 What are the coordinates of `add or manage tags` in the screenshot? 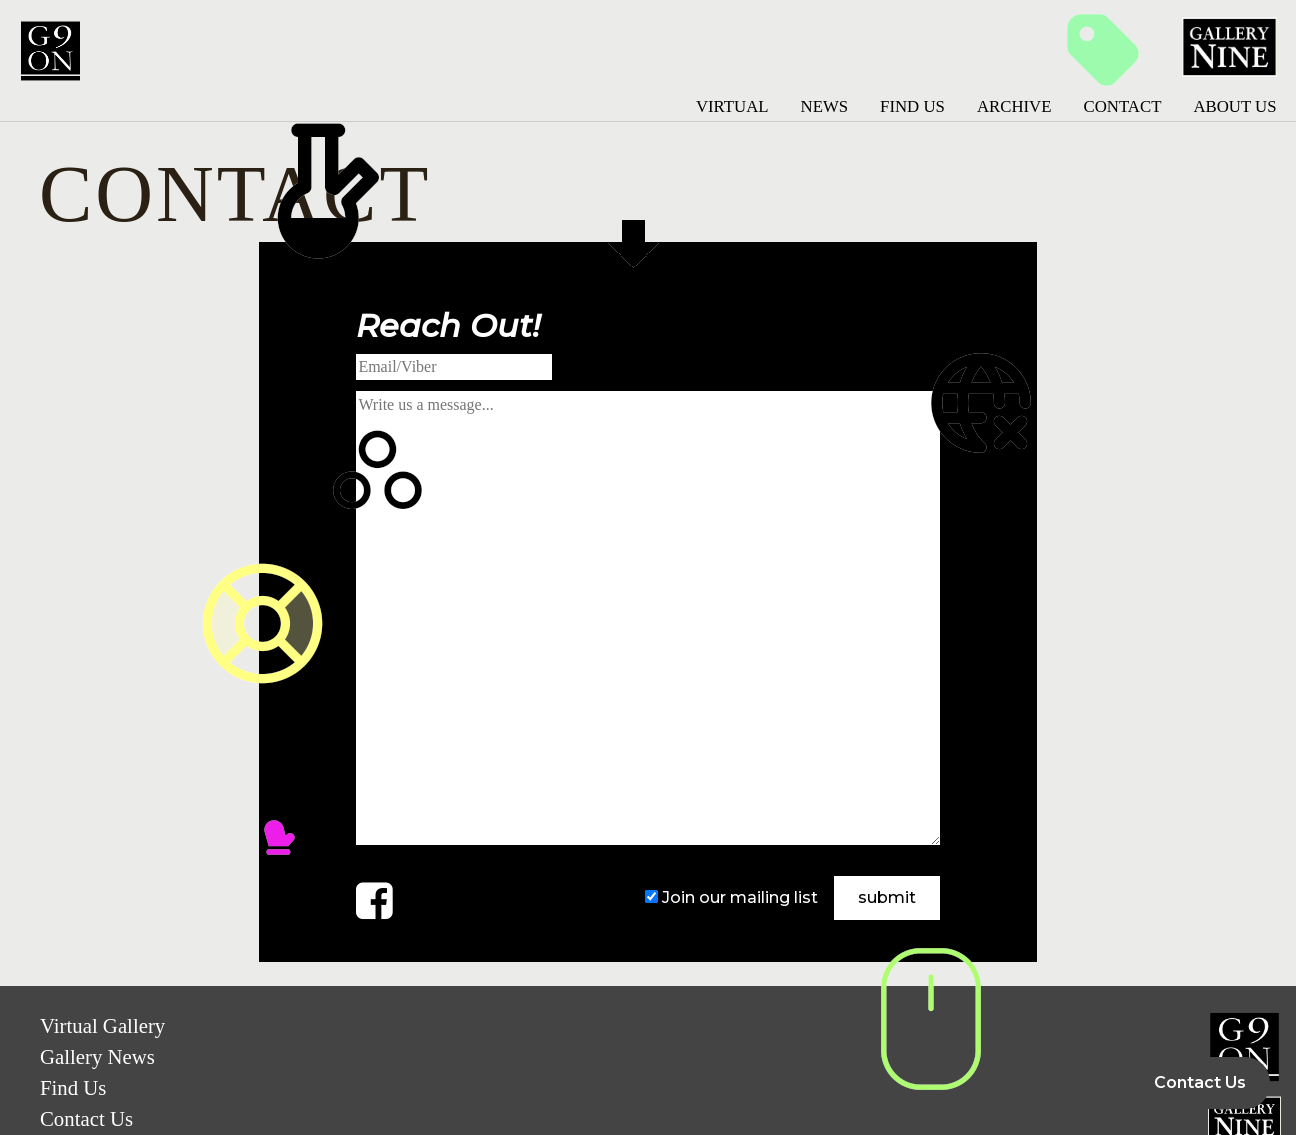 It's located at (1103, 50).